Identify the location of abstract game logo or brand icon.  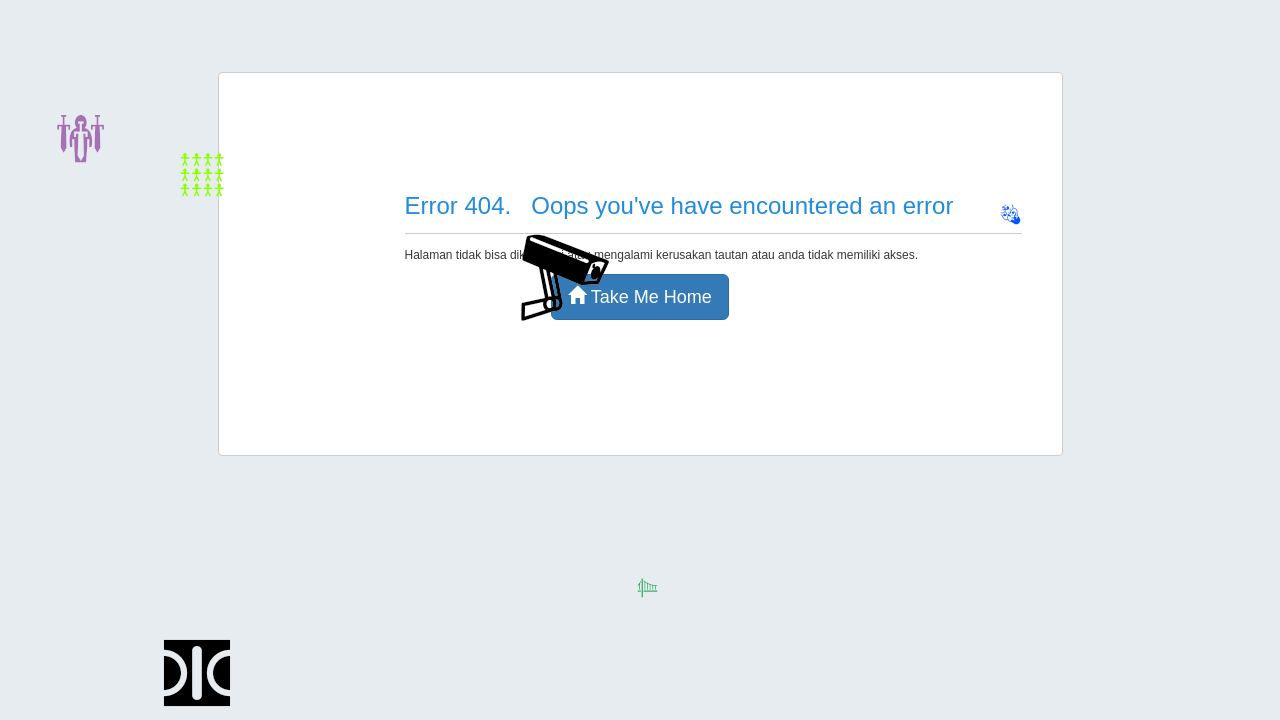
(197, 673).